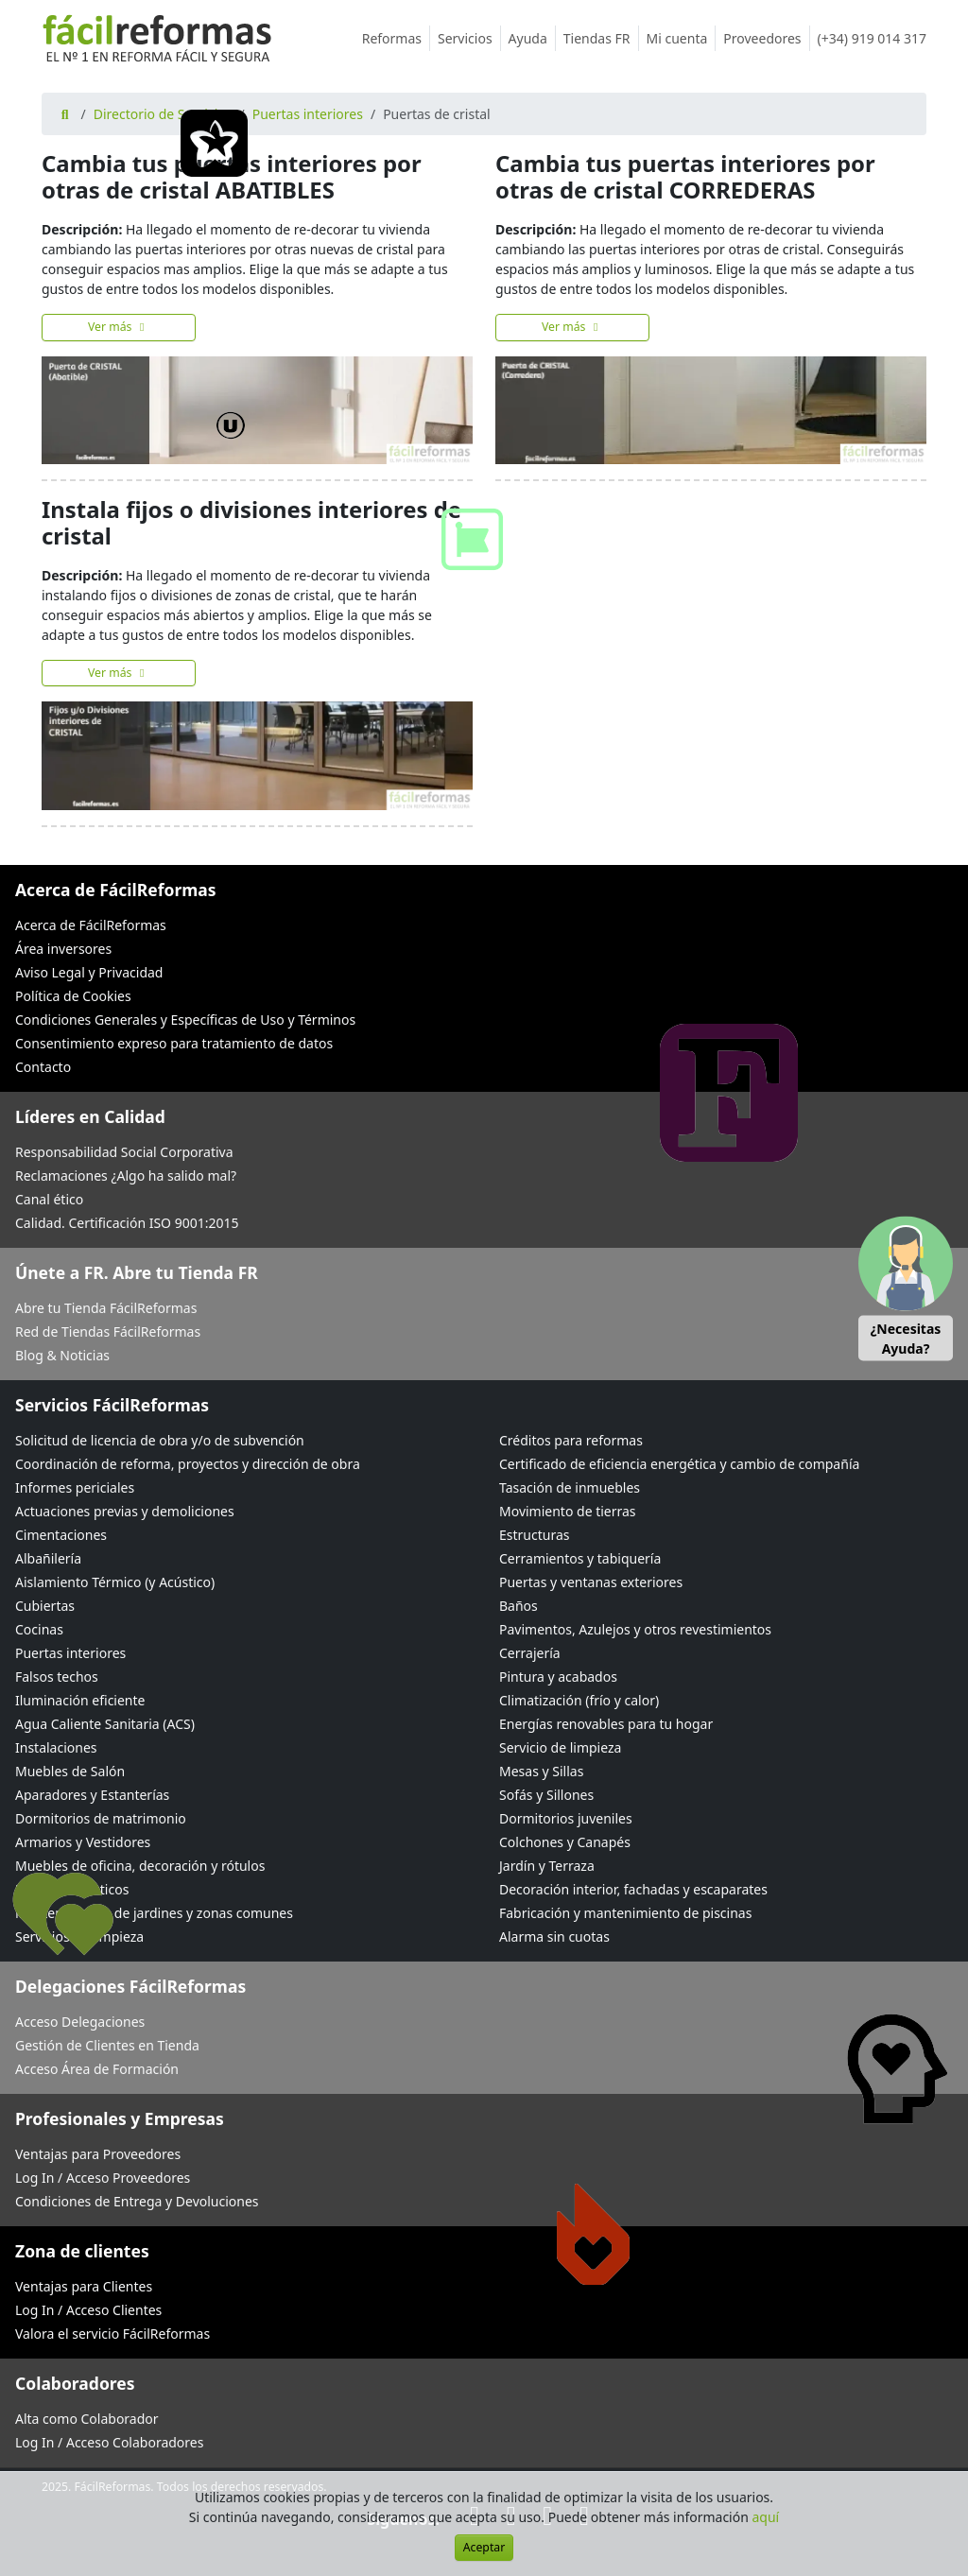  What do you see at coordinates (214, 143) in the screenshot?
I see `open the Twinkly smart lights app` at bounding box center [214, 143].